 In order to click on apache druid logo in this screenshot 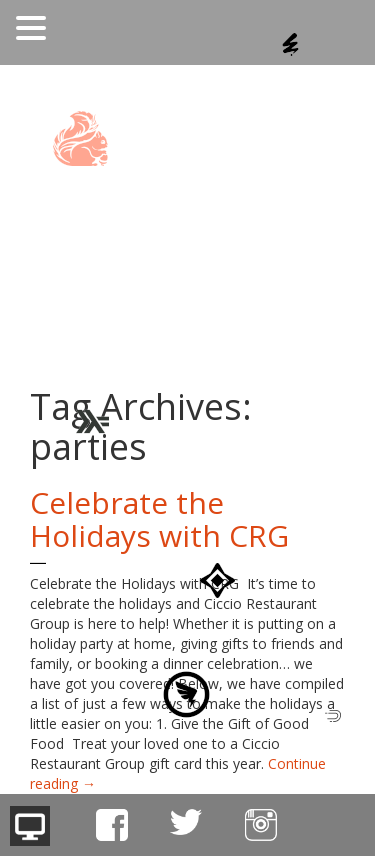, I will do `click(333, 716)`.